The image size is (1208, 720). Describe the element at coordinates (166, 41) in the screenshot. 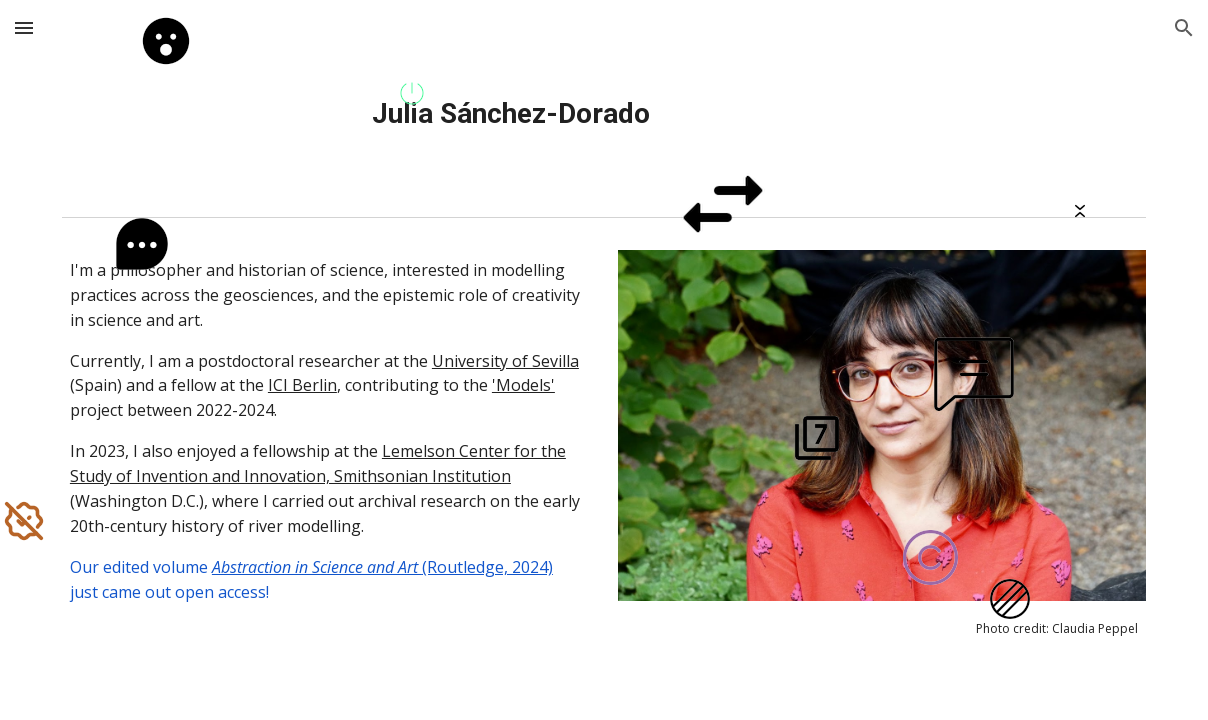

I see `indicates surprising or unexpected content` at that location.